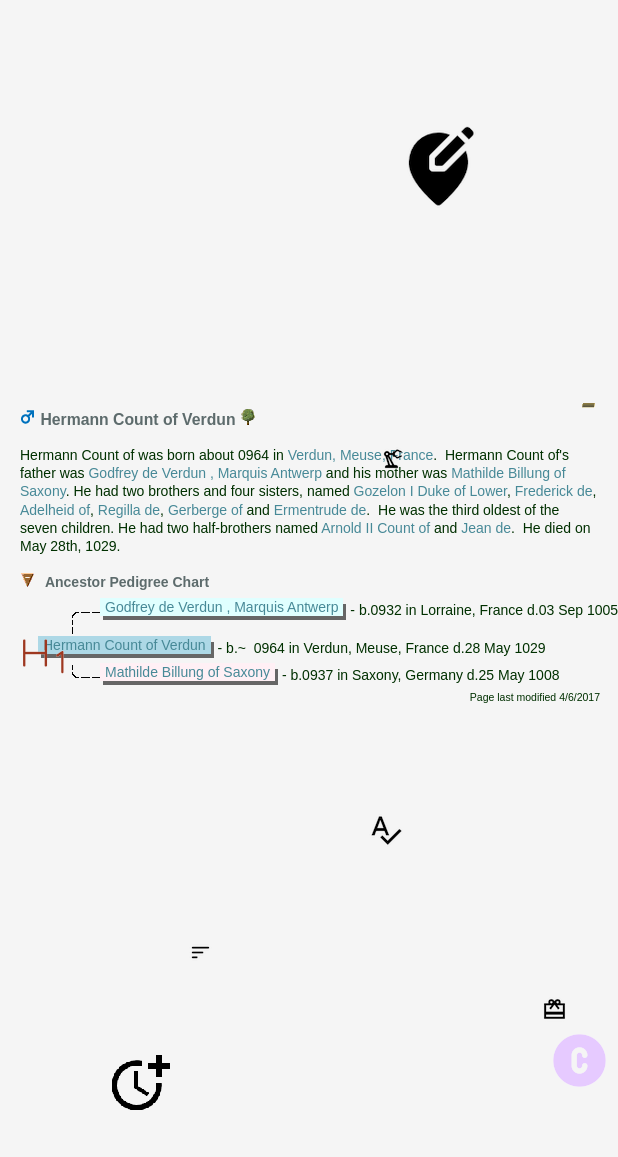  I want to click on check spelling and grammar, so click(385, 829).